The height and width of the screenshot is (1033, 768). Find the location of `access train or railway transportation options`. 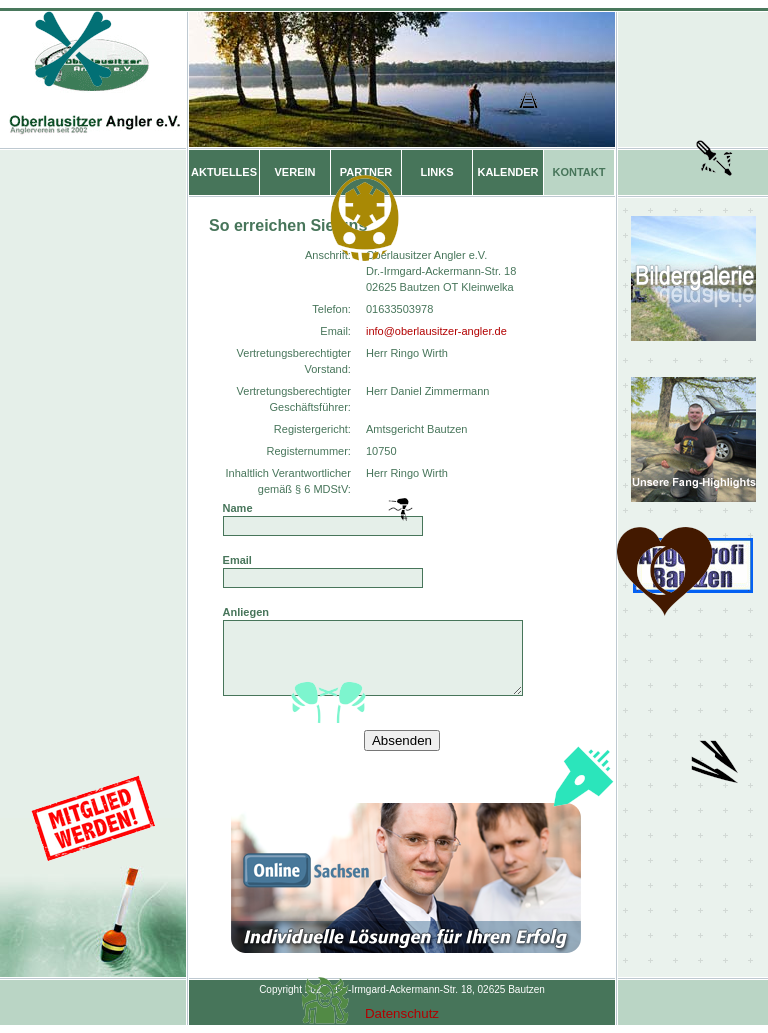

access train or railway transportation options is located at coordinates (528, 98).